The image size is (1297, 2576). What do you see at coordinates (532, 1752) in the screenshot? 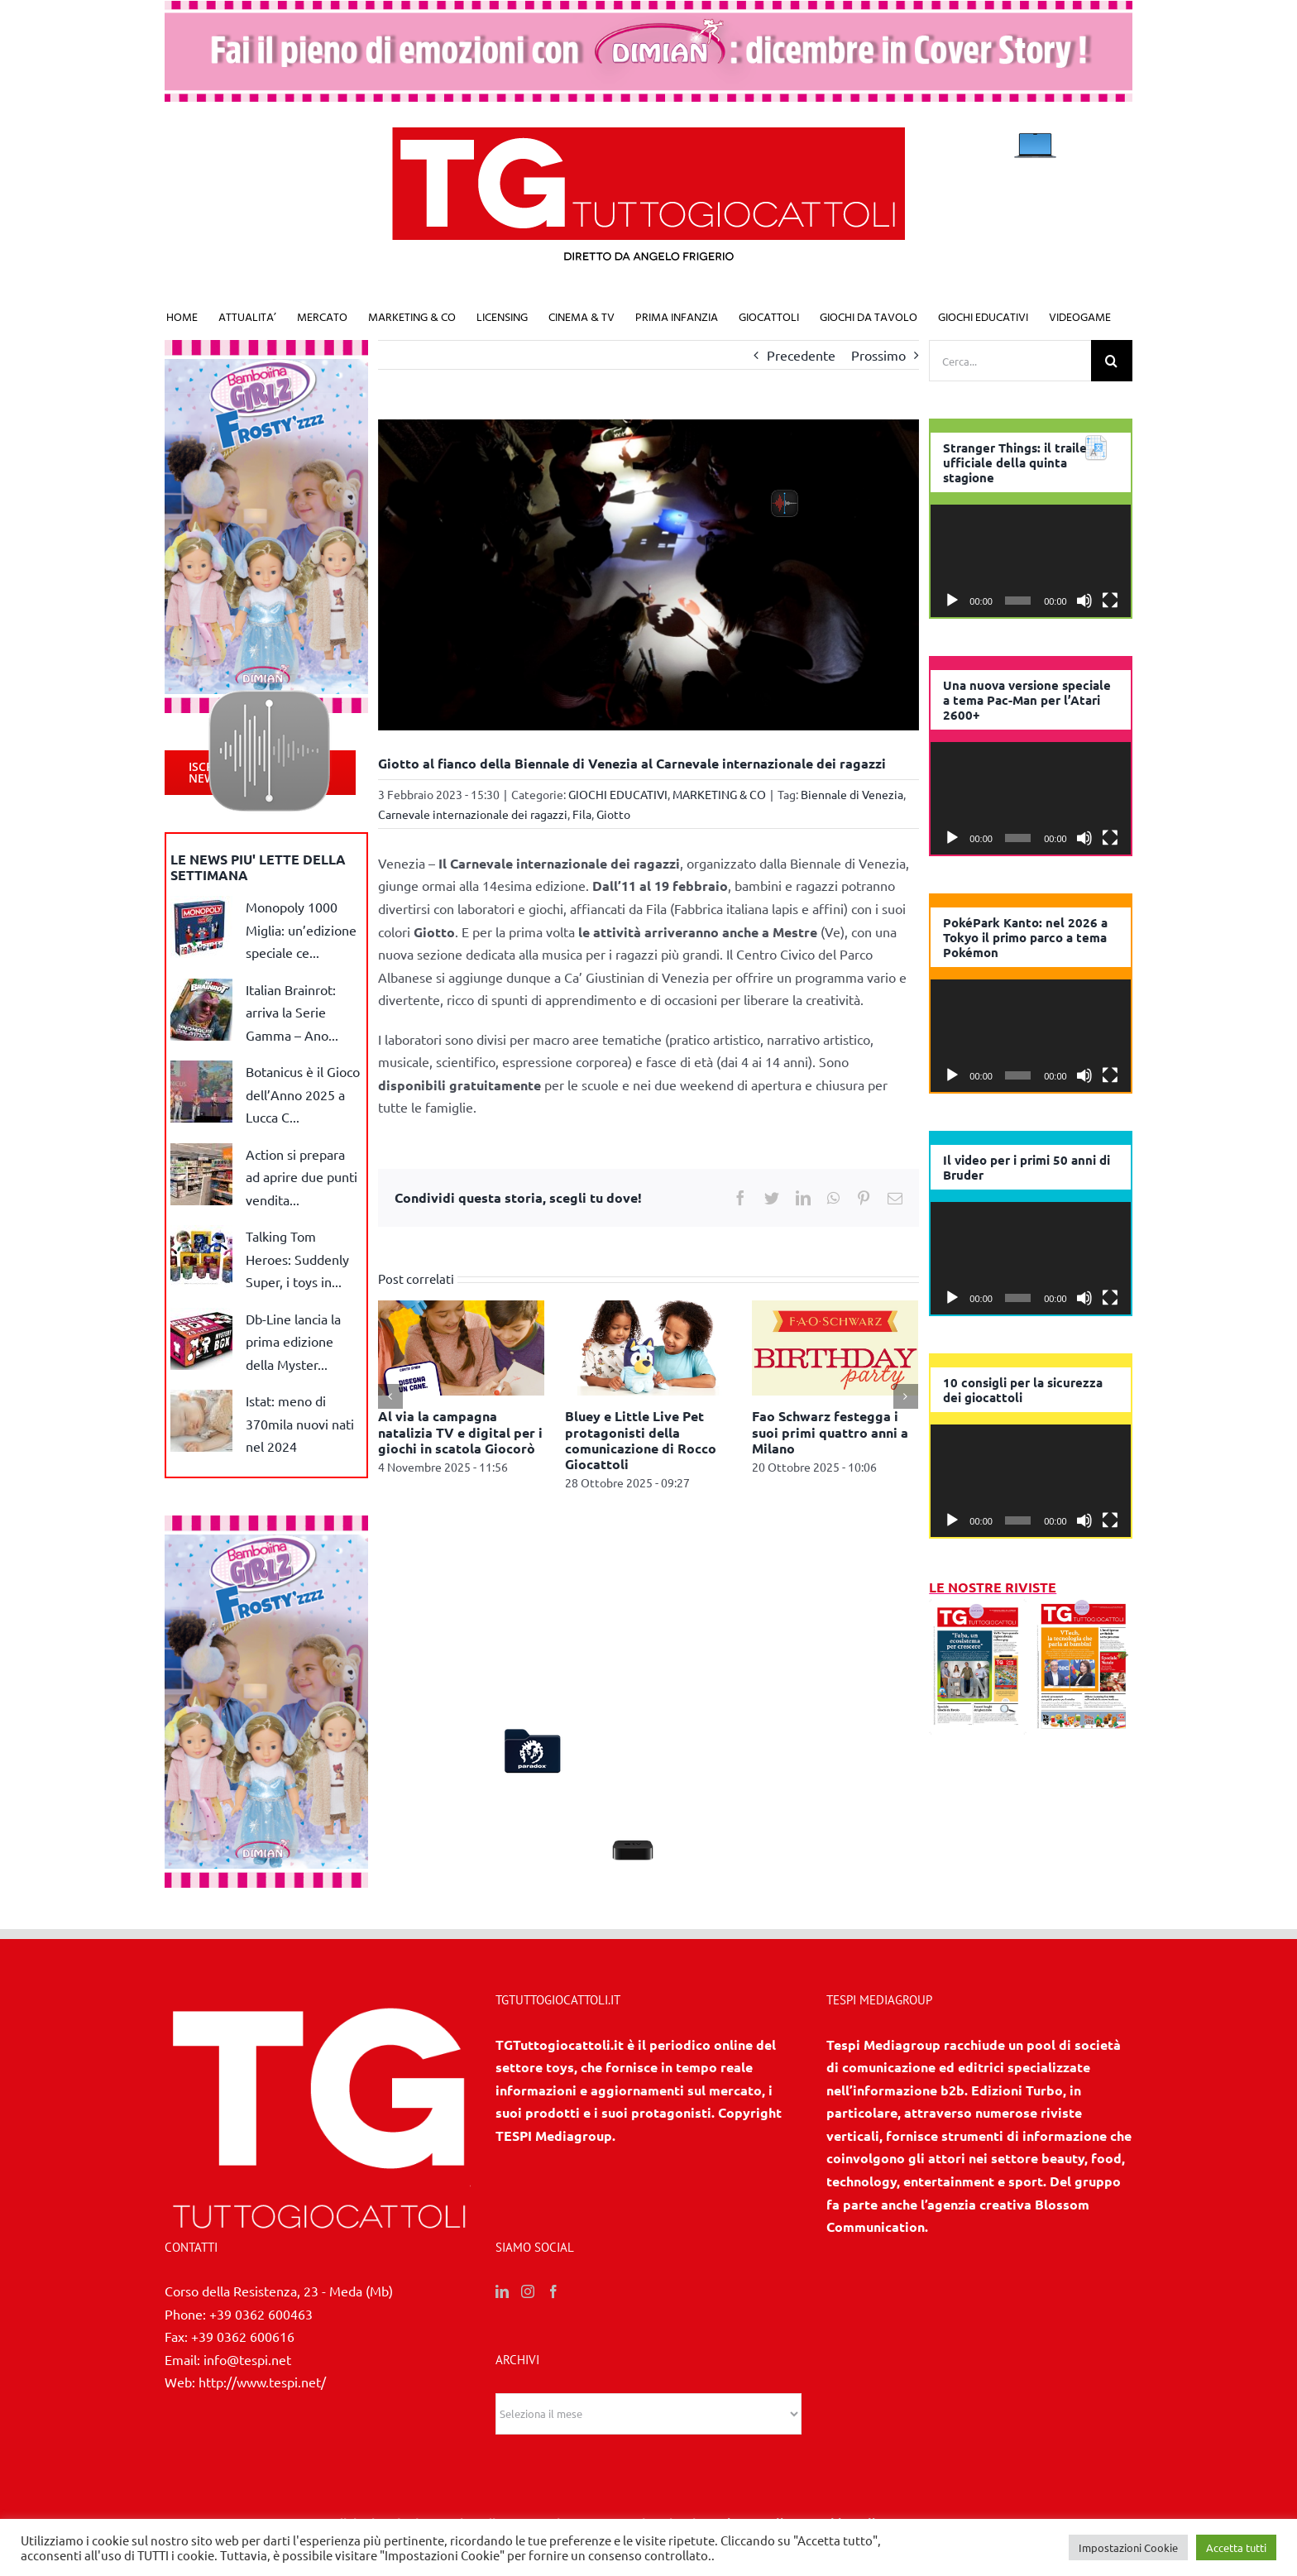
I see `open paradox interactive game files folder` at bounding box center [532, 1752].